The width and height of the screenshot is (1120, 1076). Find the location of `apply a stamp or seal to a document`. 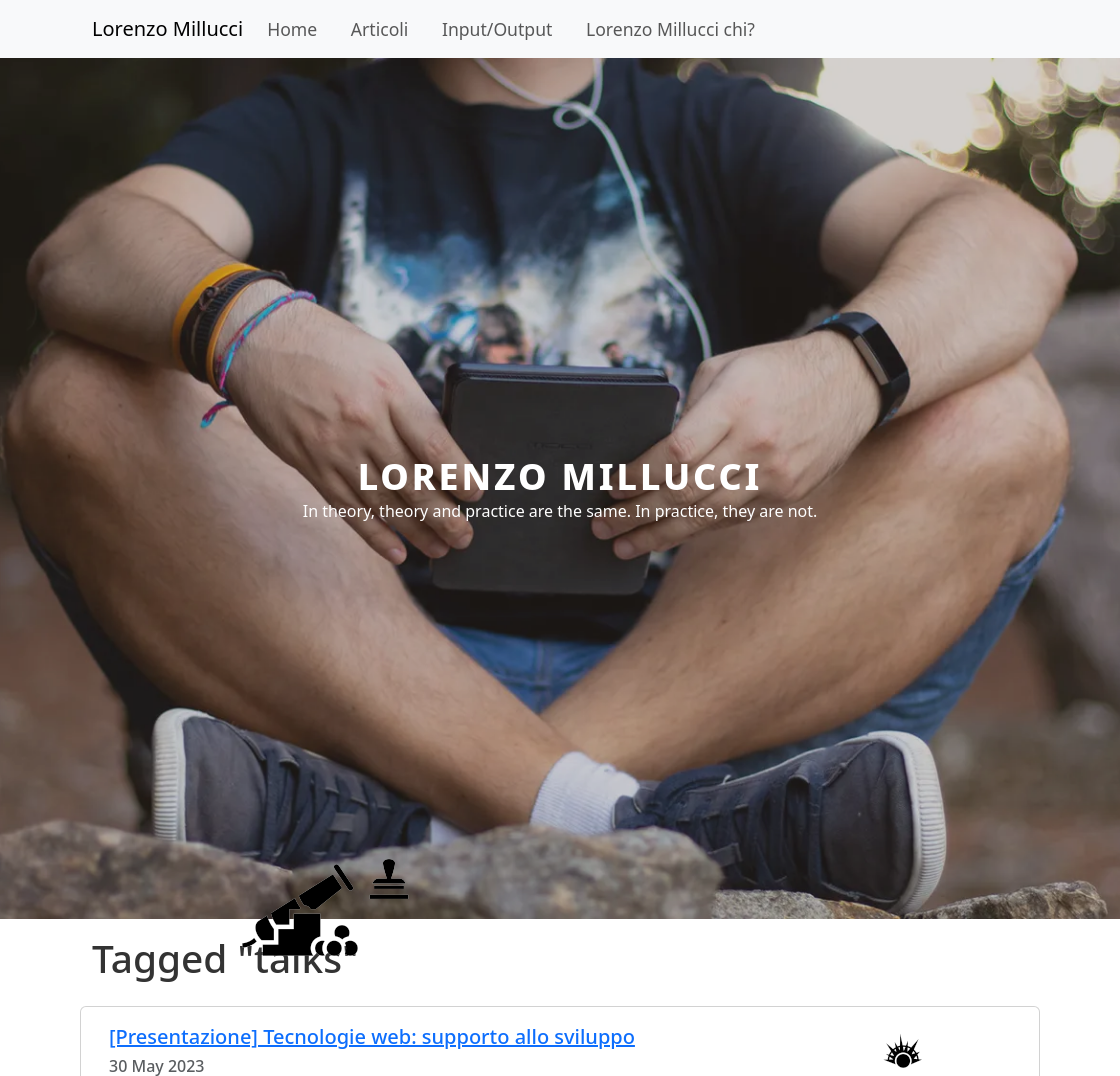

apply a stamp or seal to a document is located at coordinates (389, 879).